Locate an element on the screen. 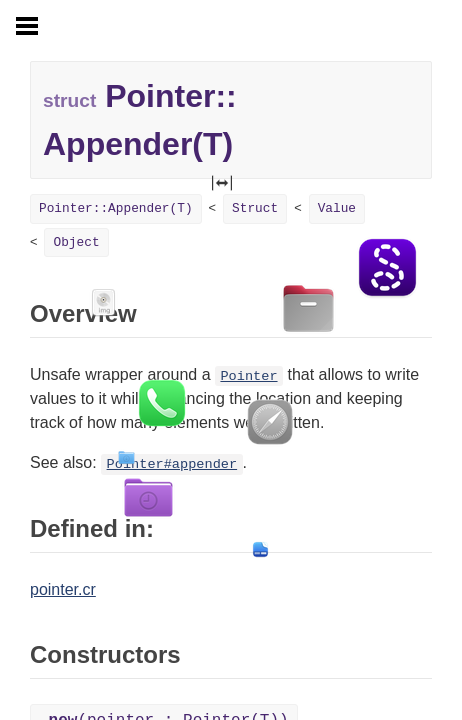  open Seamly2D pattern drafting application is located at coordinates (387, 267).